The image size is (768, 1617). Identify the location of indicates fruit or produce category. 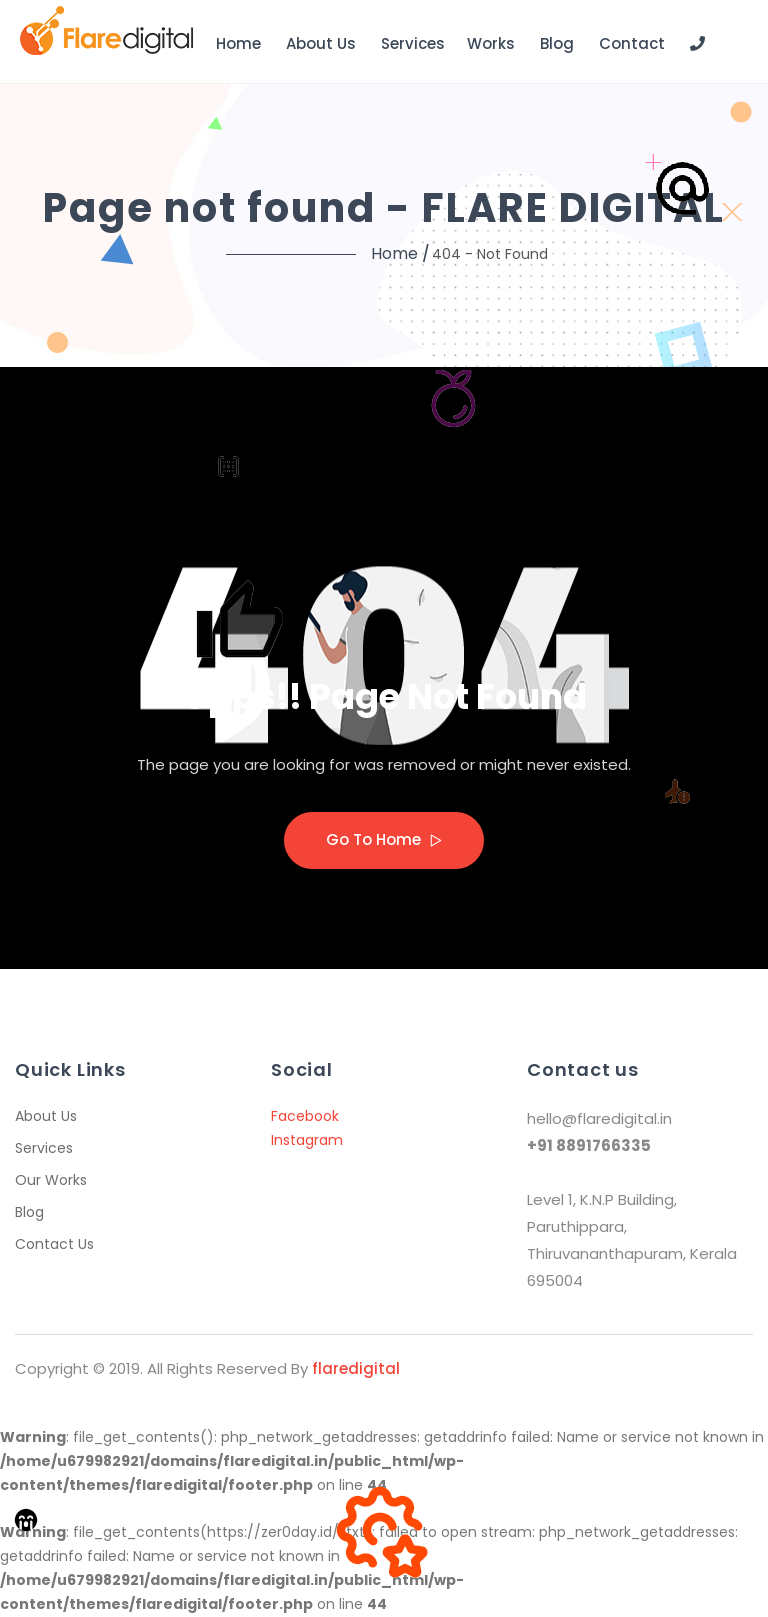
(453, 399).